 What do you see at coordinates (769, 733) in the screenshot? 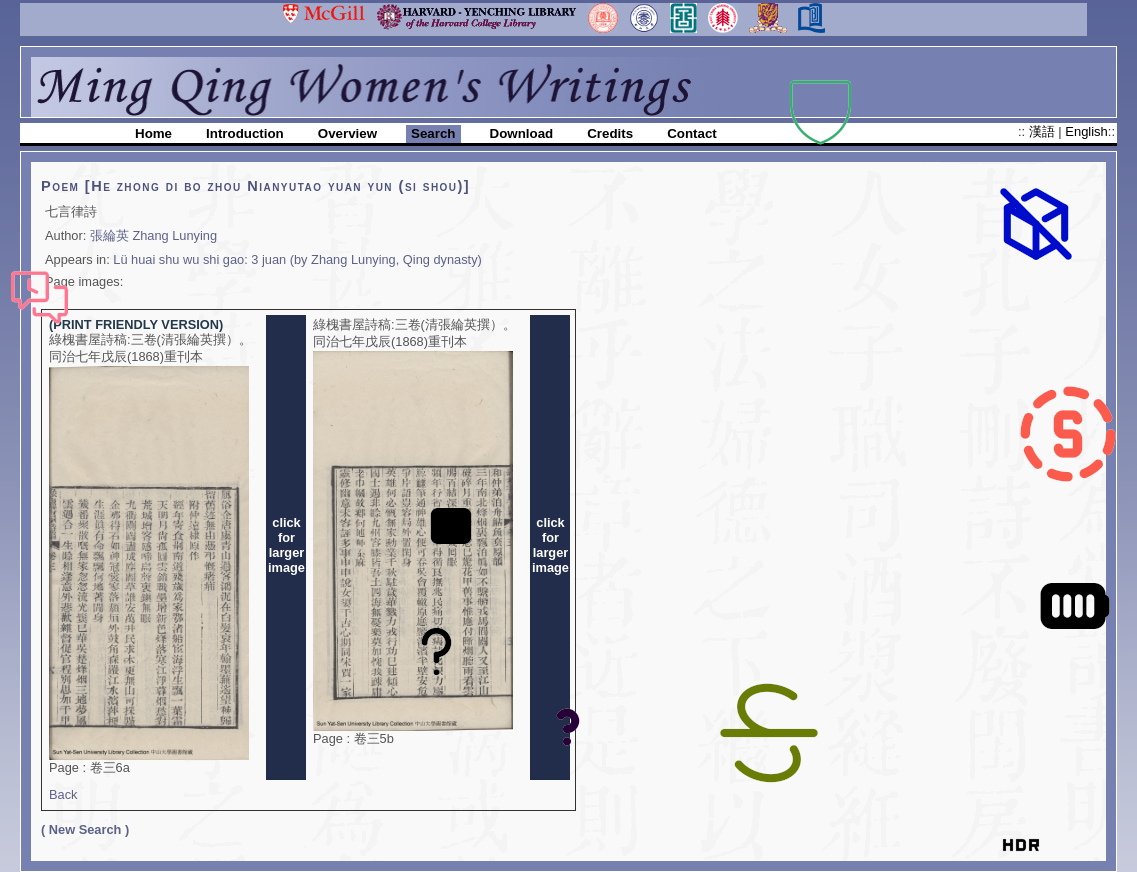
I see `apply strikethrough formatting to selected text` at bounding box center [769, 733].